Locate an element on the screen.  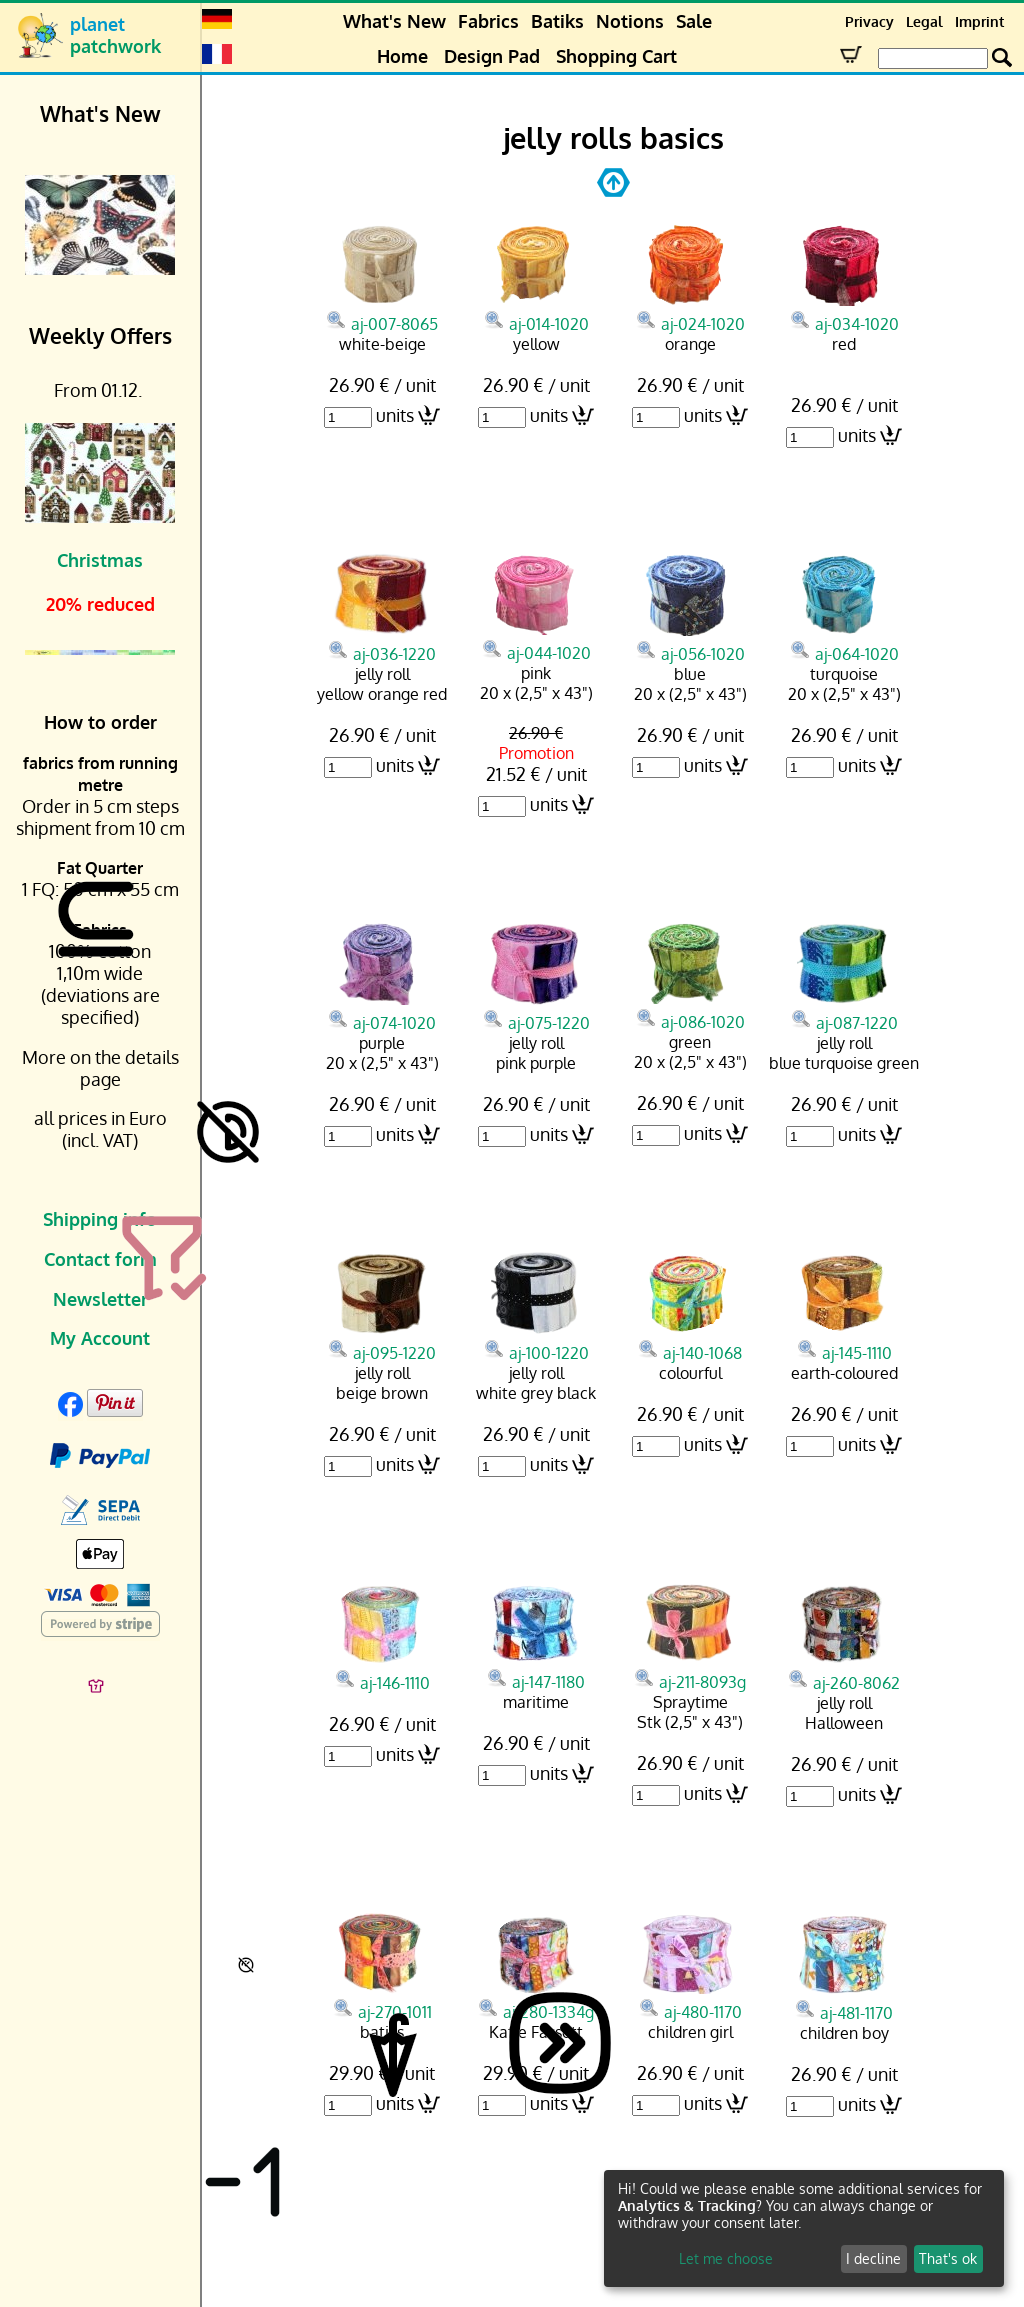
indicates rainy weather conditions is located at coordinates (393, 2057).